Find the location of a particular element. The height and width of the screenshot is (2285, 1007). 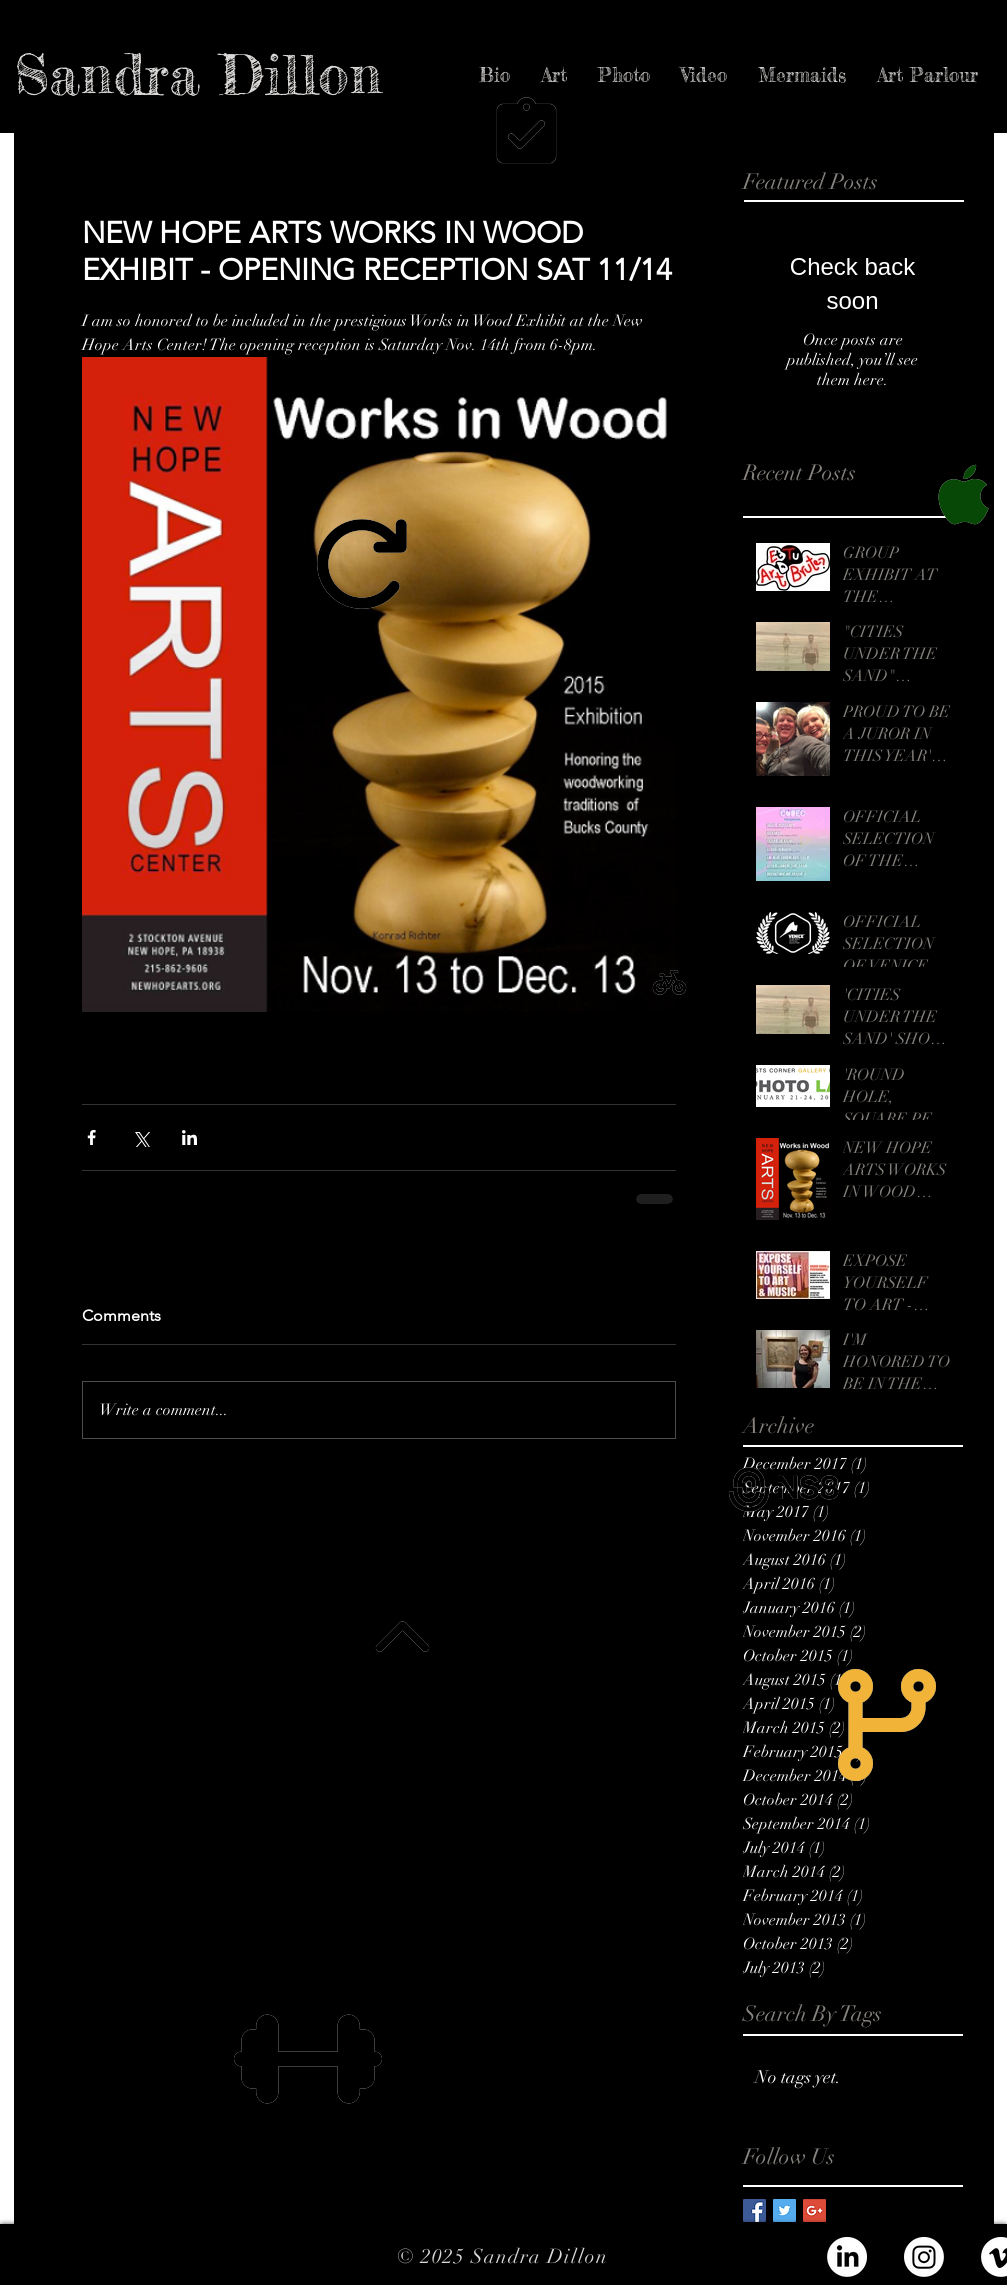

refresh or reload the current page is located at coordinates (362, 564).